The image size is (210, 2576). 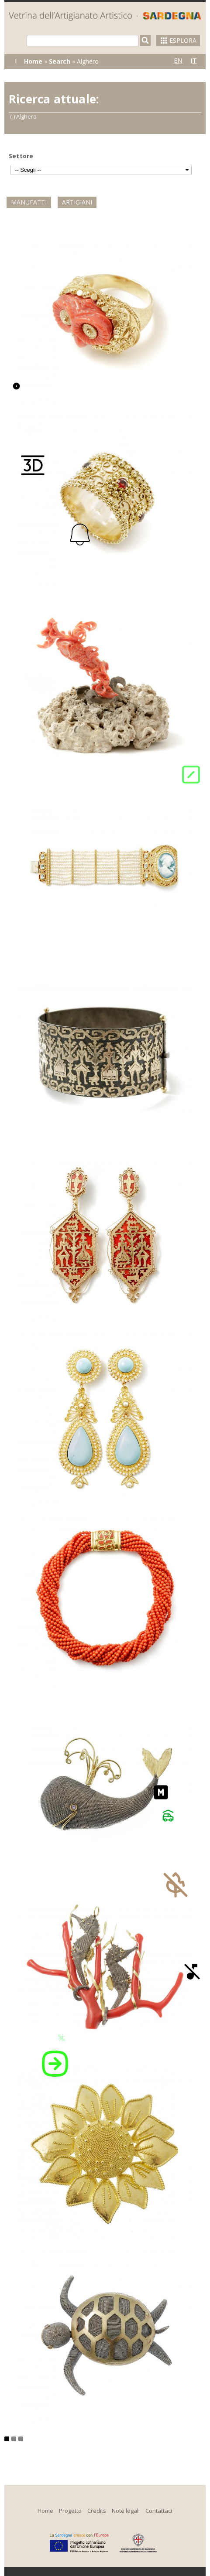 What do you see at coordinates (61, 2038) in the screenshot?
I see `artboard or canvas is disabled` at bounding box center [61, 2038].